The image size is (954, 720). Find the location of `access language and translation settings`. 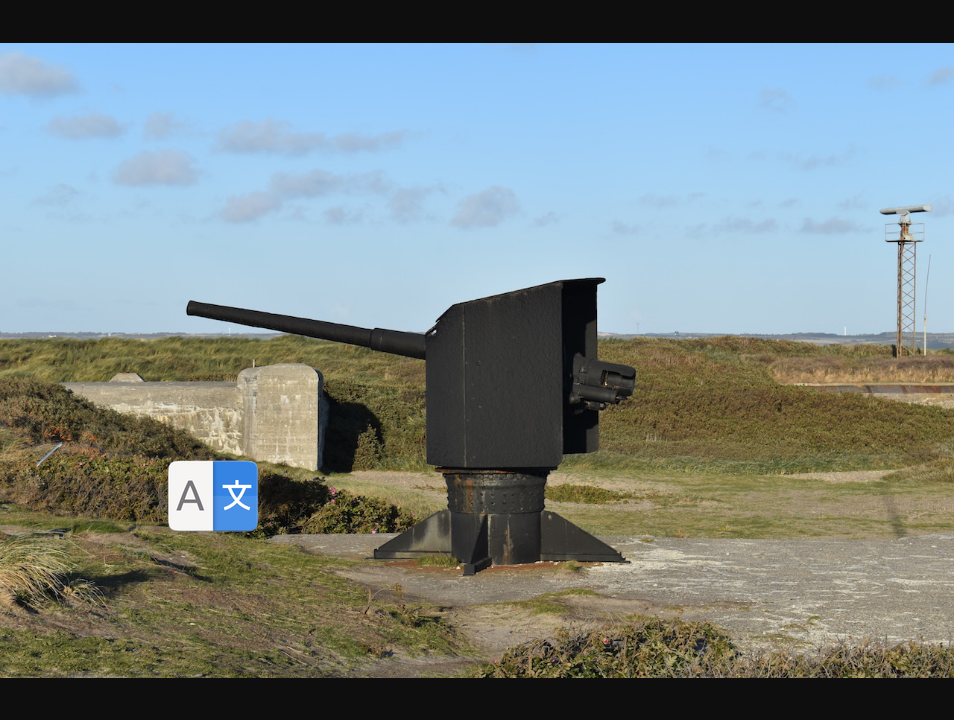

access language and translation settings is located at coordinates (213, 496).